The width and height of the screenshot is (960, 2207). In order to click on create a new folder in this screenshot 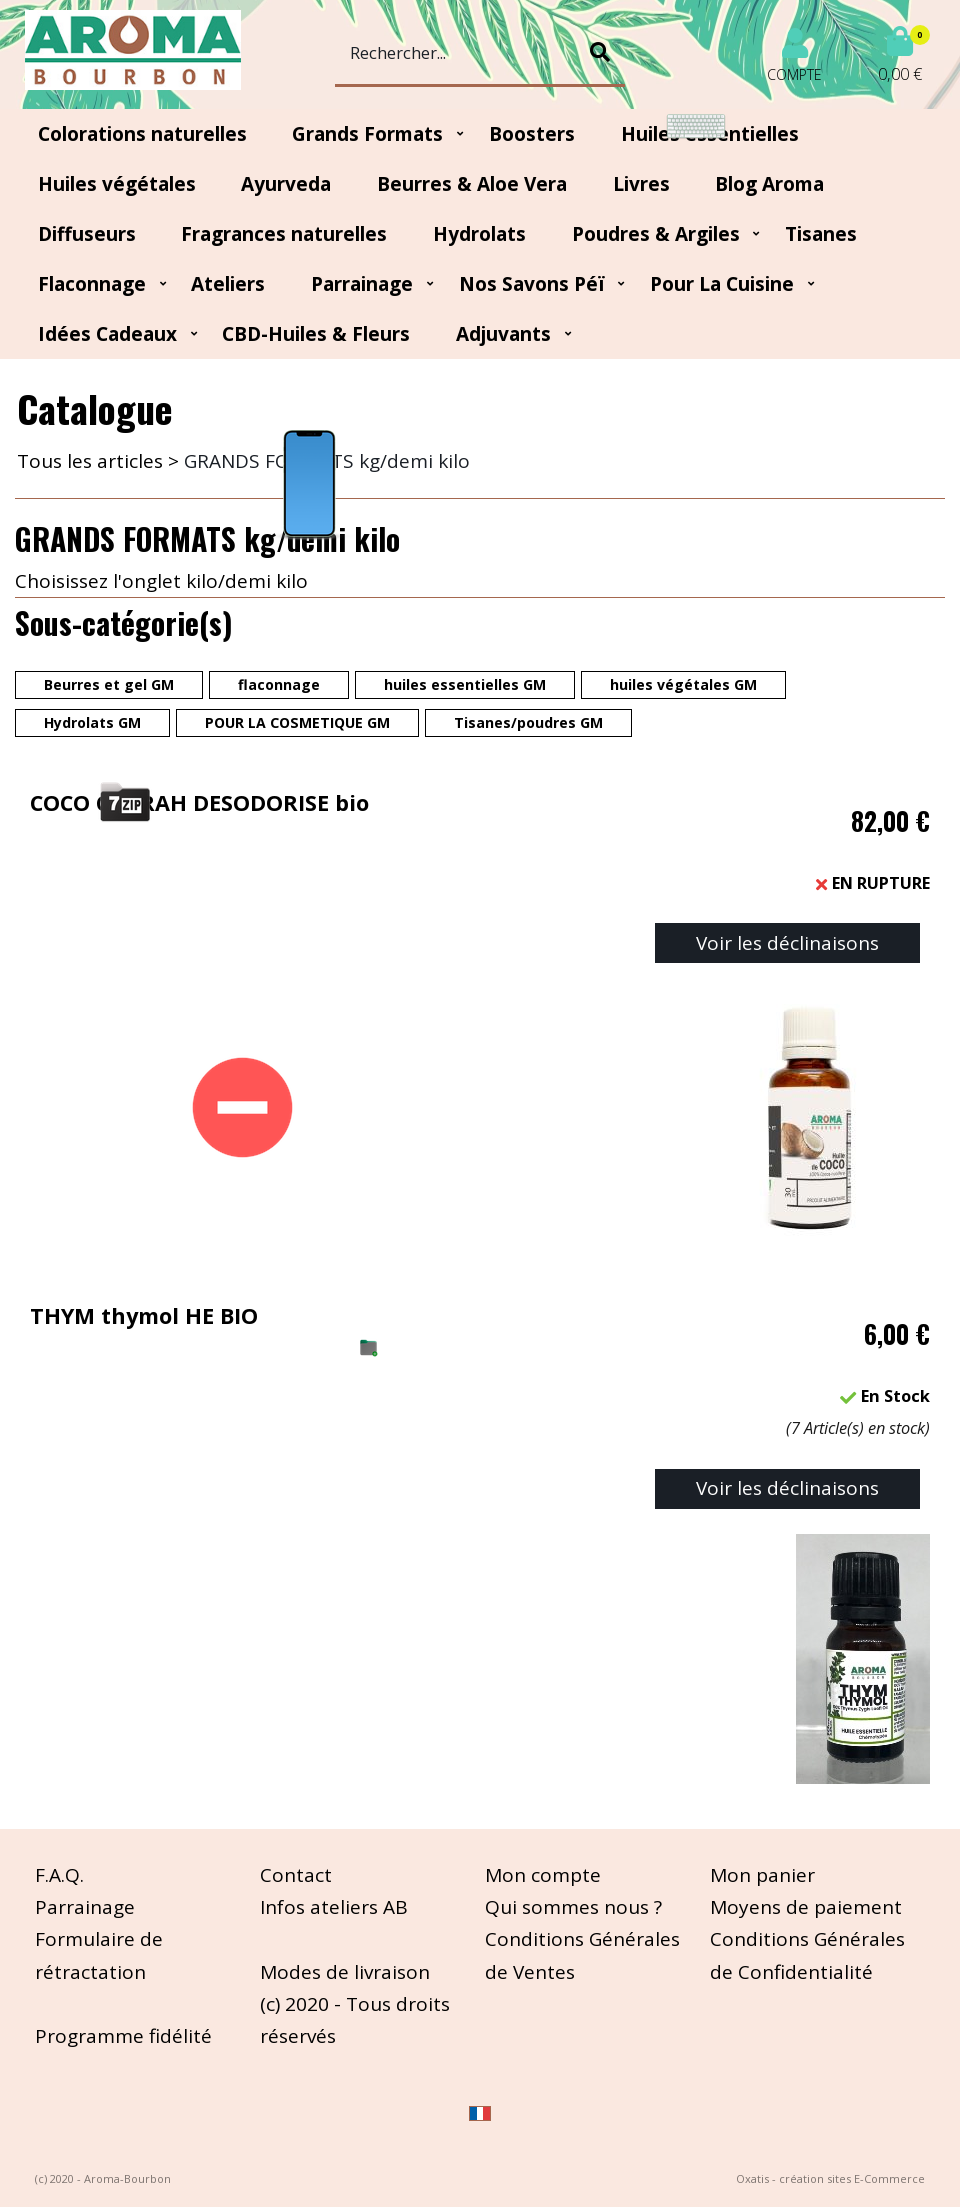, I will do `click(368, 1347)`.